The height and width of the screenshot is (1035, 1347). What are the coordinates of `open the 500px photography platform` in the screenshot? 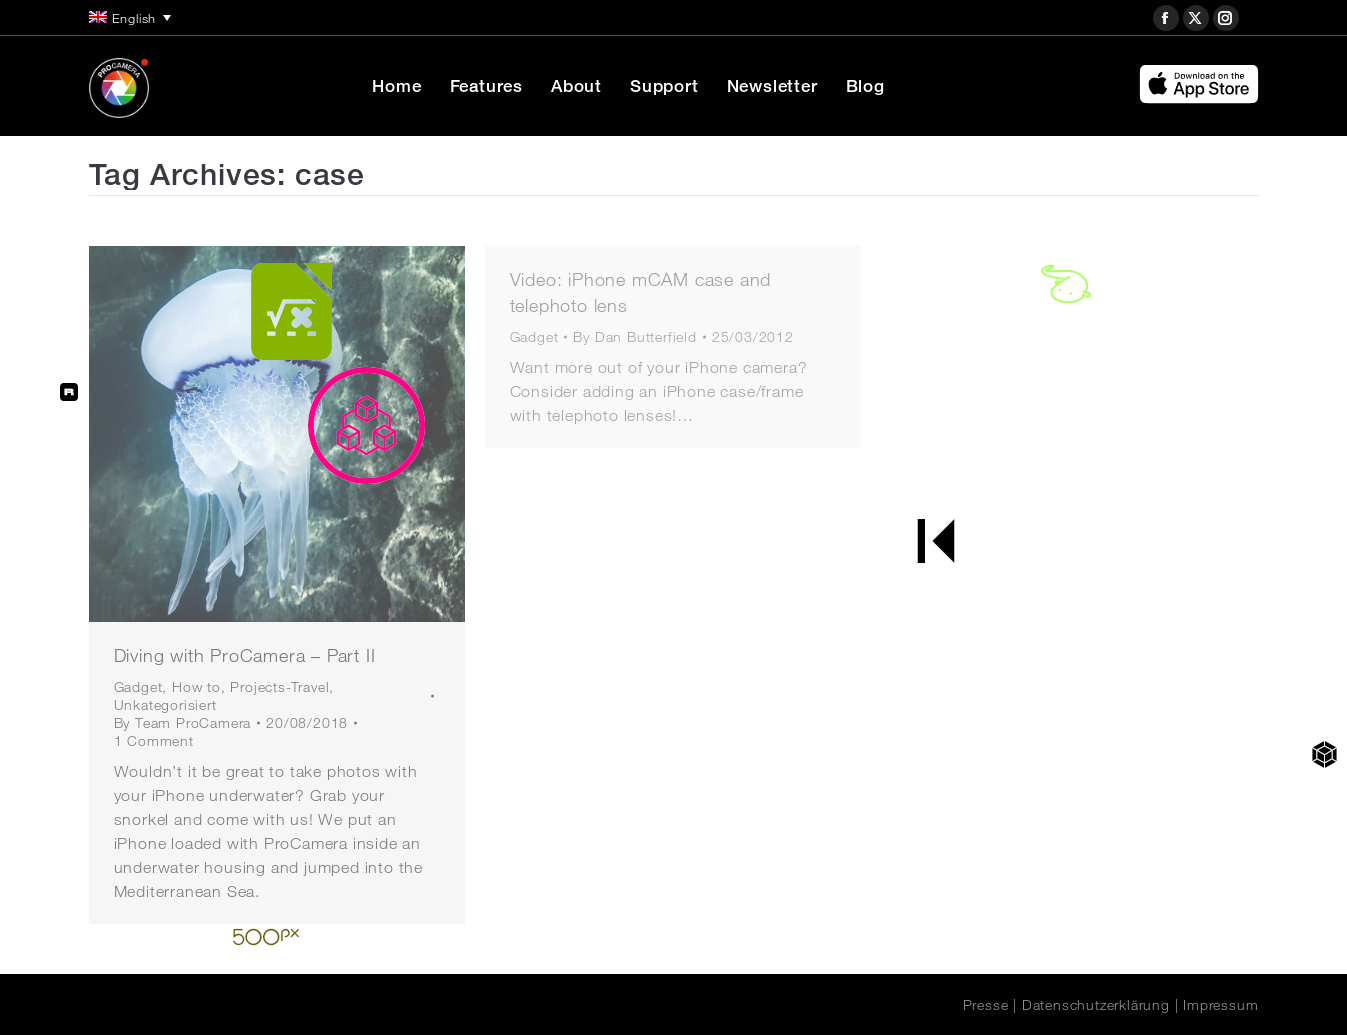 It's located at (266, 937).